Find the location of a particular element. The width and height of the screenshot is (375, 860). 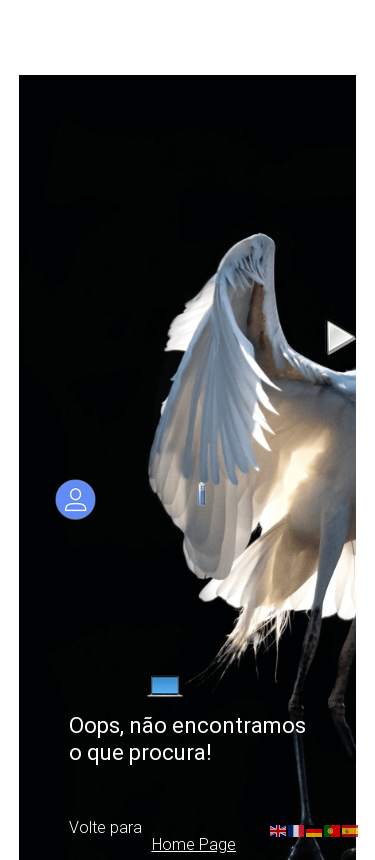

indicates battery is sufficiently charged is located at coordinates (201, 494).